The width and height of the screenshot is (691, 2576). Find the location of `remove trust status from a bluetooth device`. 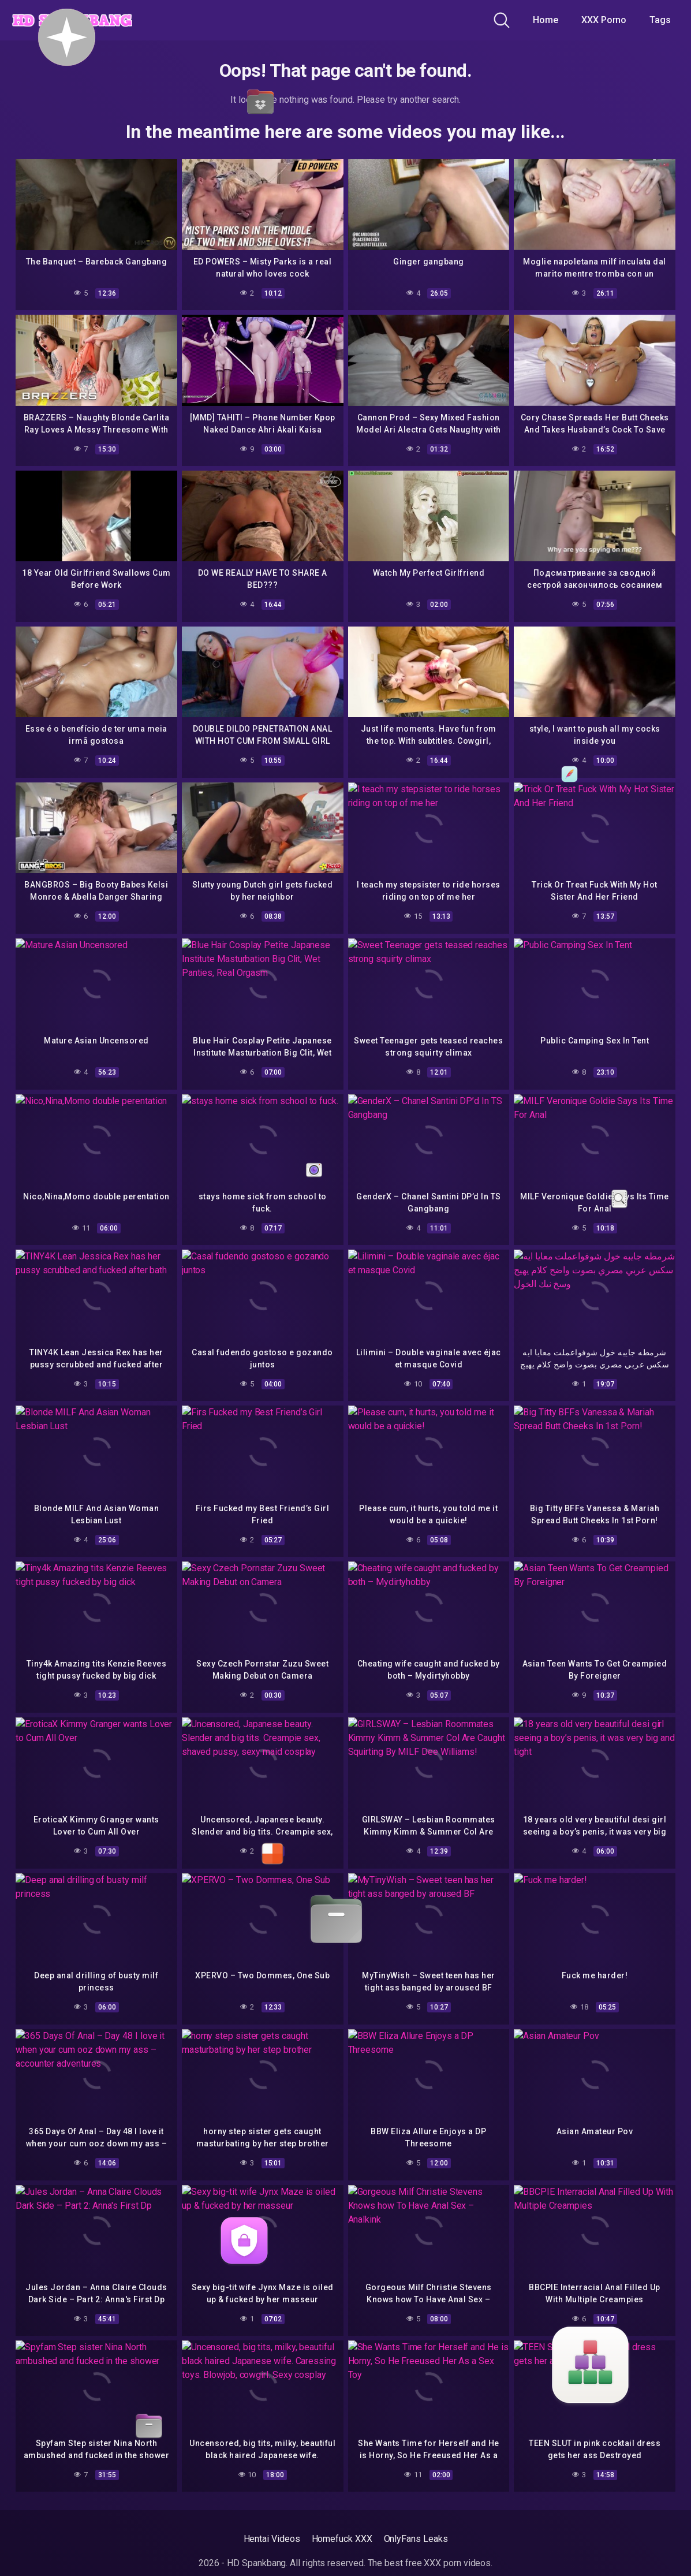

remove trust status from a bluetooth device is located at coordinates (66, 37).